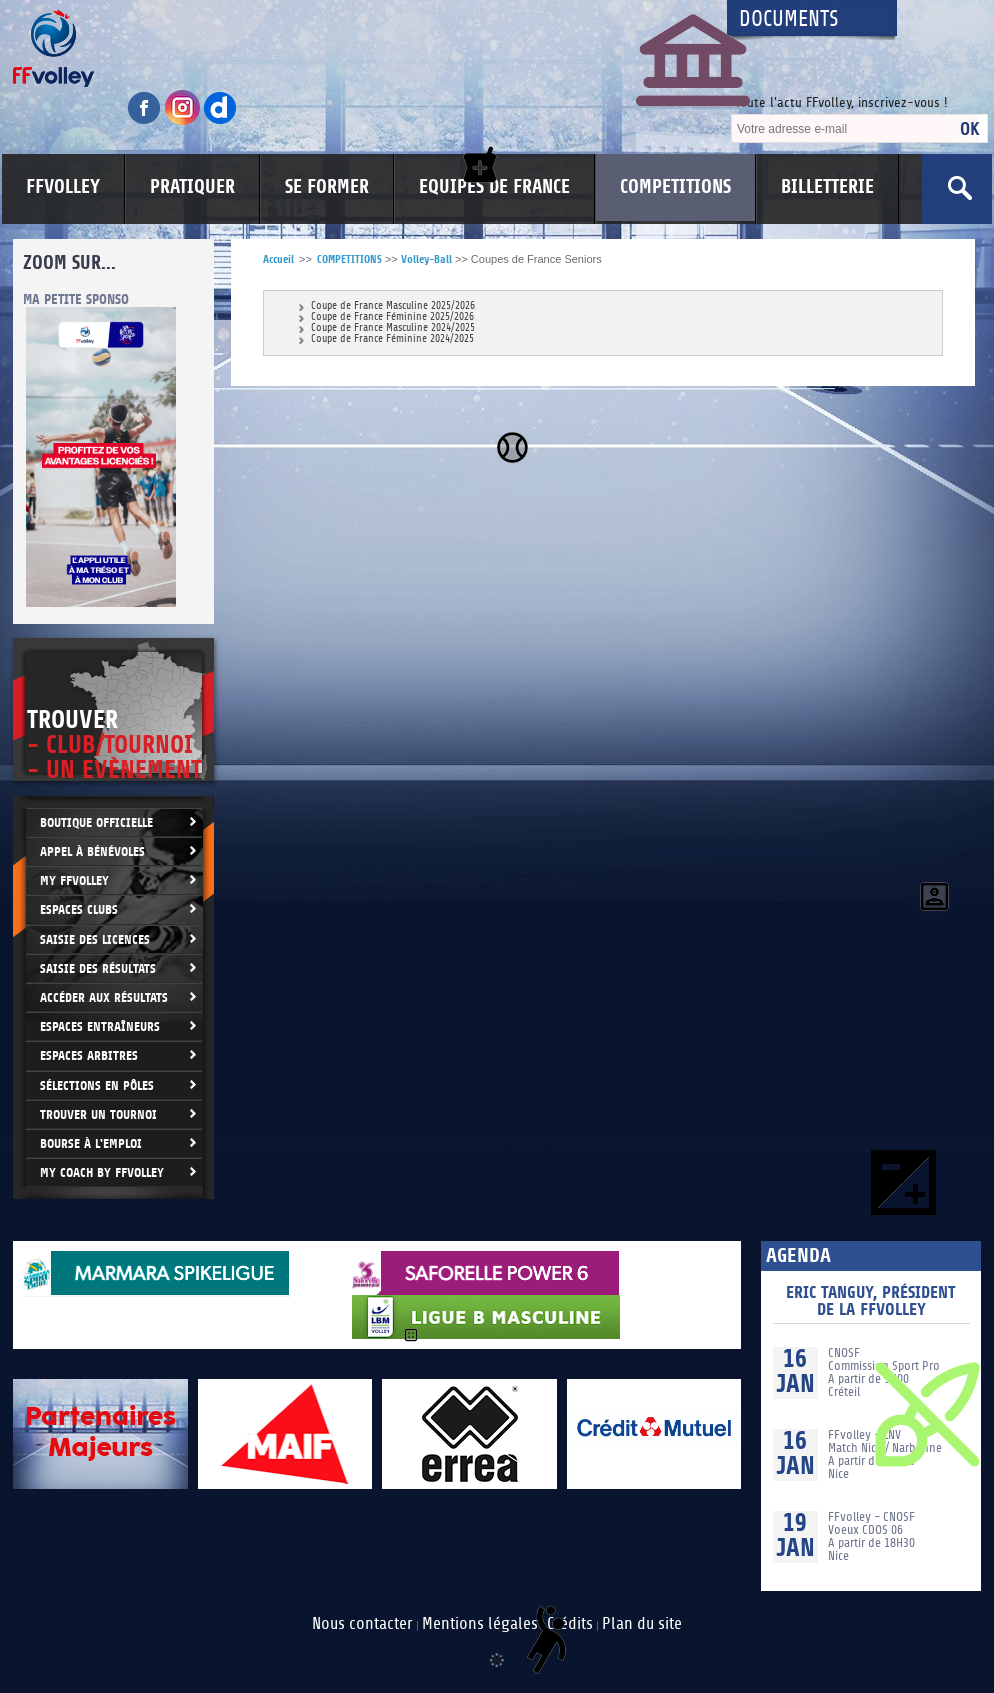 The image size is (994, 1693). I want to click on access banking or financial services, so click(693, 64).